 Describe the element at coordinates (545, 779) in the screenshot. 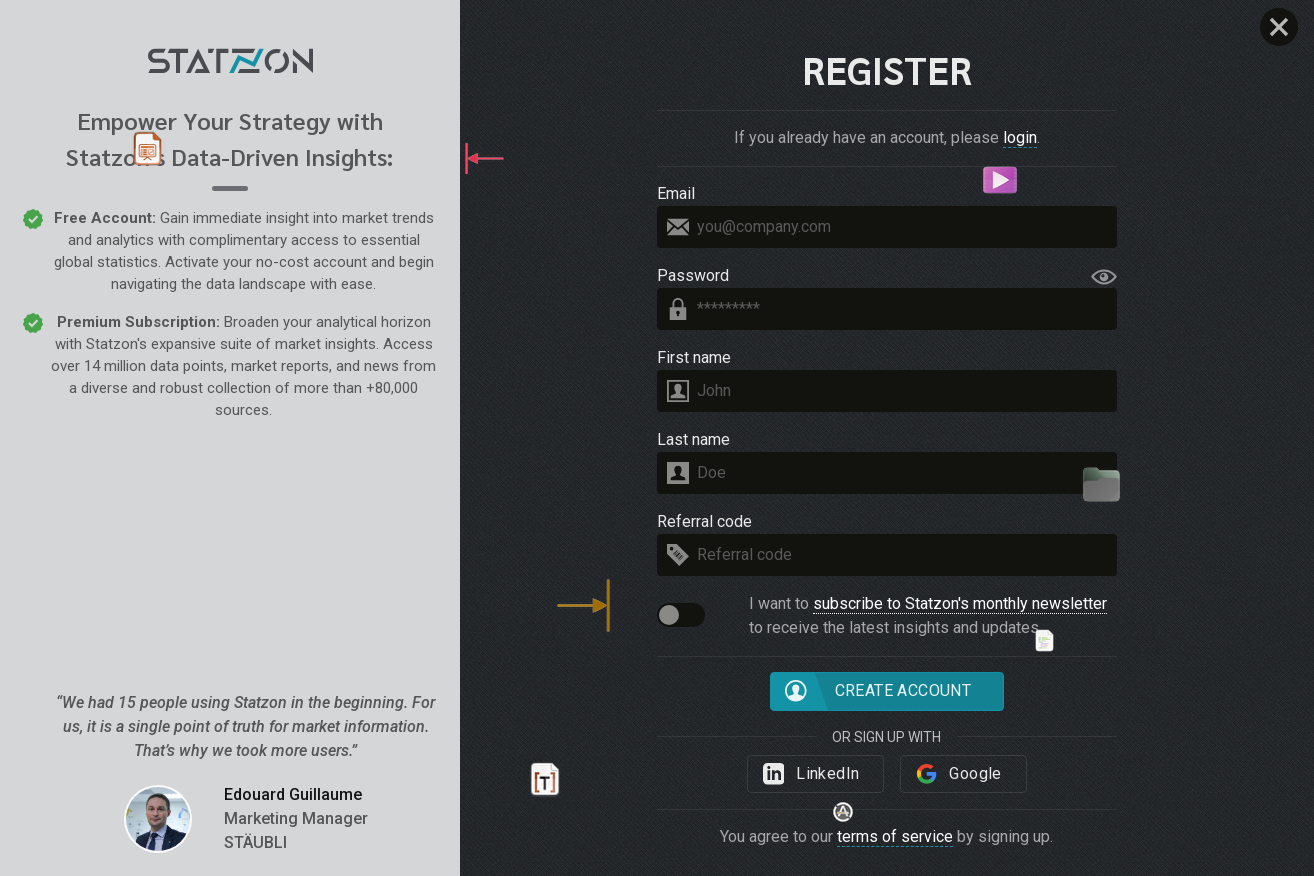

I see `a toml configuration file` at that location.